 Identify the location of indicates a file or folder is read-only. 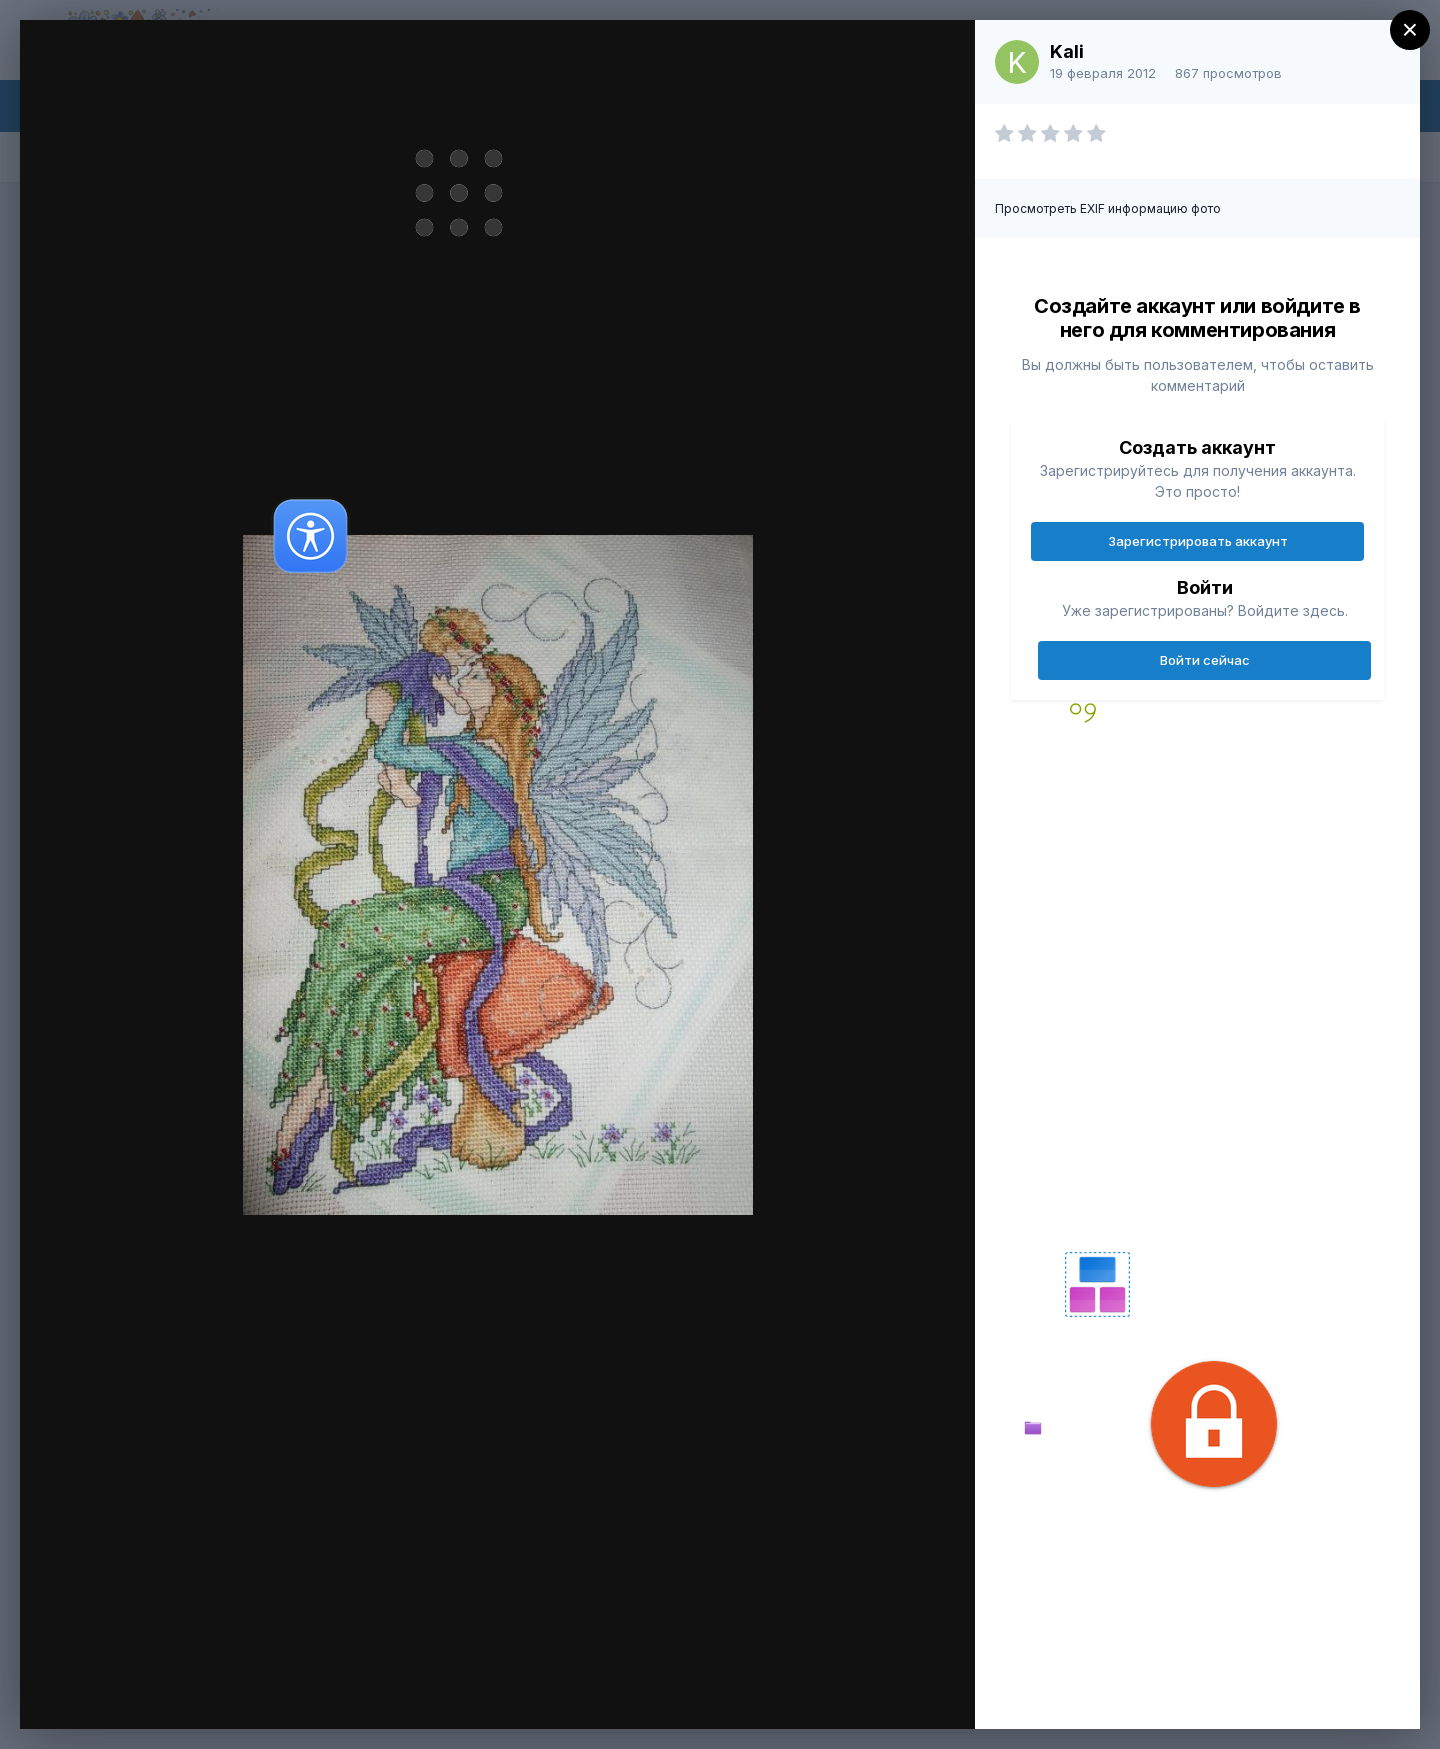
(1214, 1424).